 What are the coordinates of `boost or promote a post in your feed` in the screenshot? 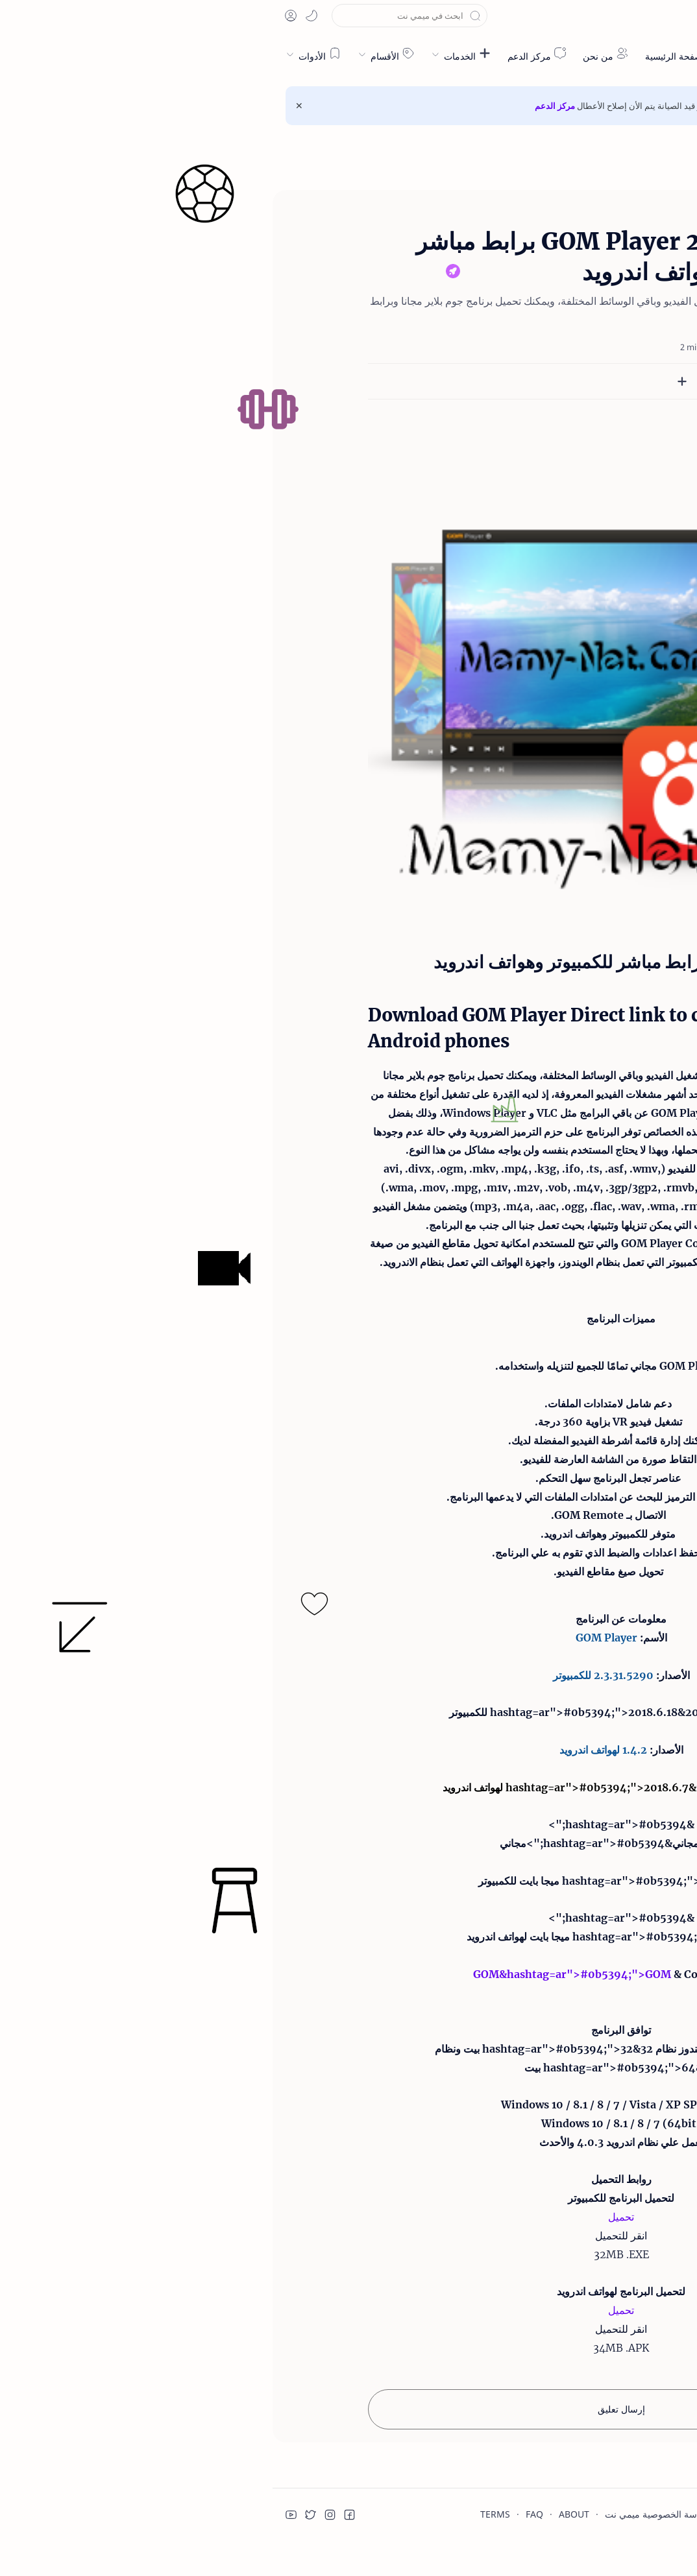 It's located at (453, 271).